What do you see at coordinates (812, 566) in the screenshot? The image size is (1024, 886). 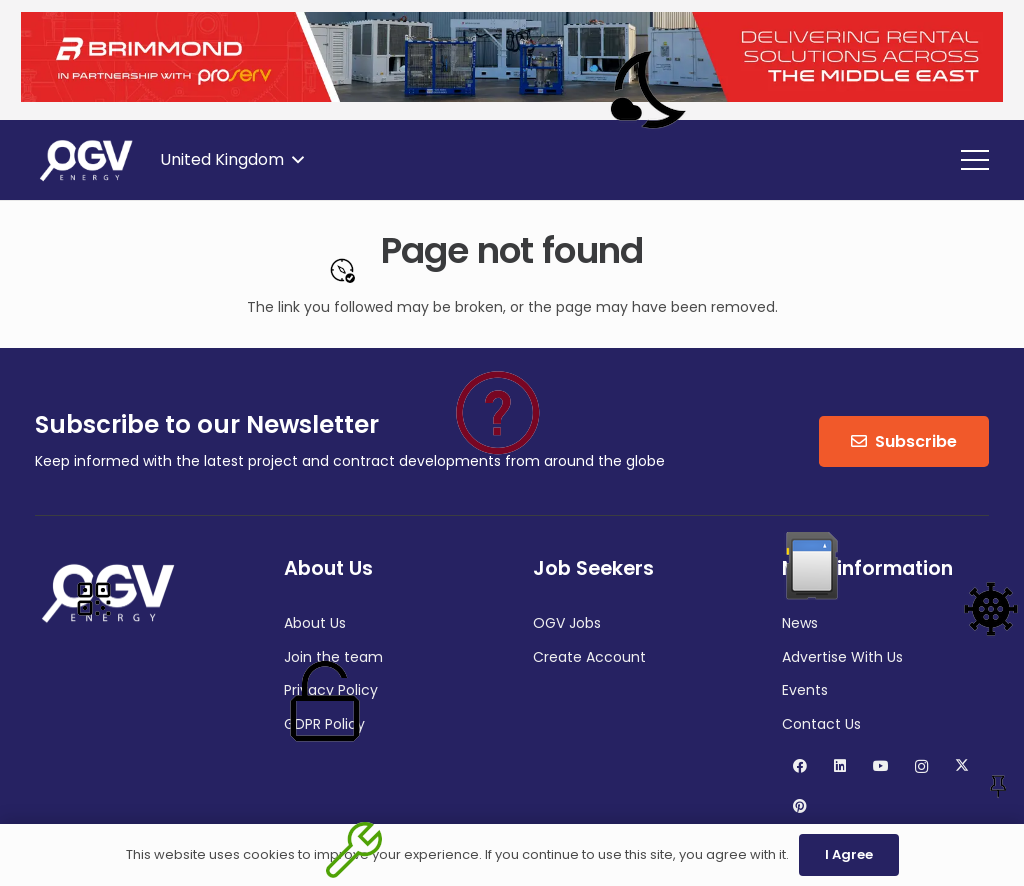 I see `access SD card or memory card storage` at bounding box center [812, 566].